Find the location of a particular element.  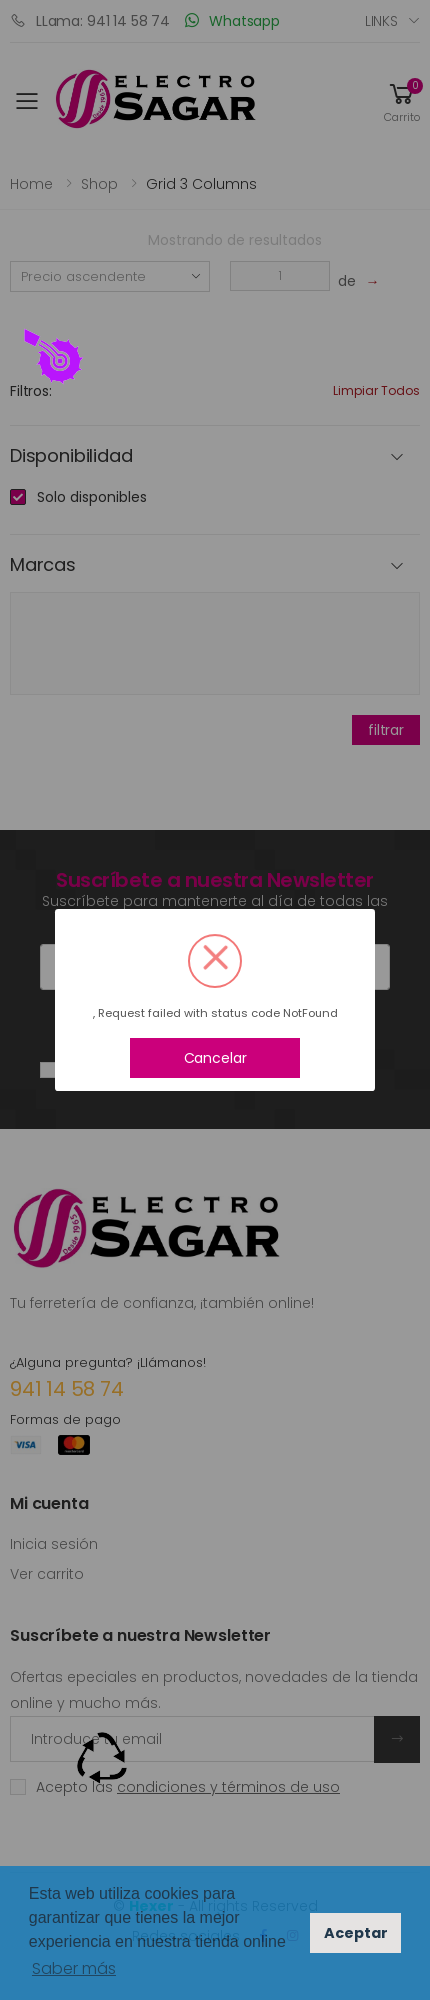

cut or slice content into sections is located at coordinates (54, 355).